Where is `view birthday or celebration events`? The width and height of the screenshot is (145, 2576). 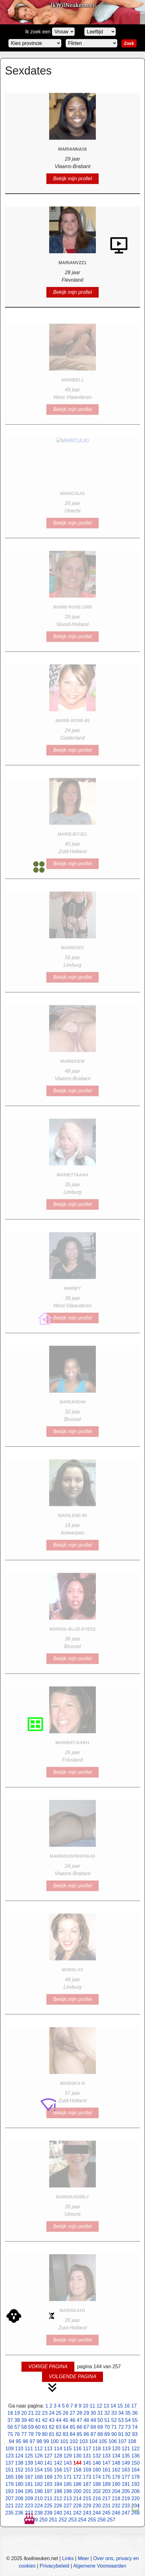 view birthday or celebration events is located at coordinates (29, 2519).